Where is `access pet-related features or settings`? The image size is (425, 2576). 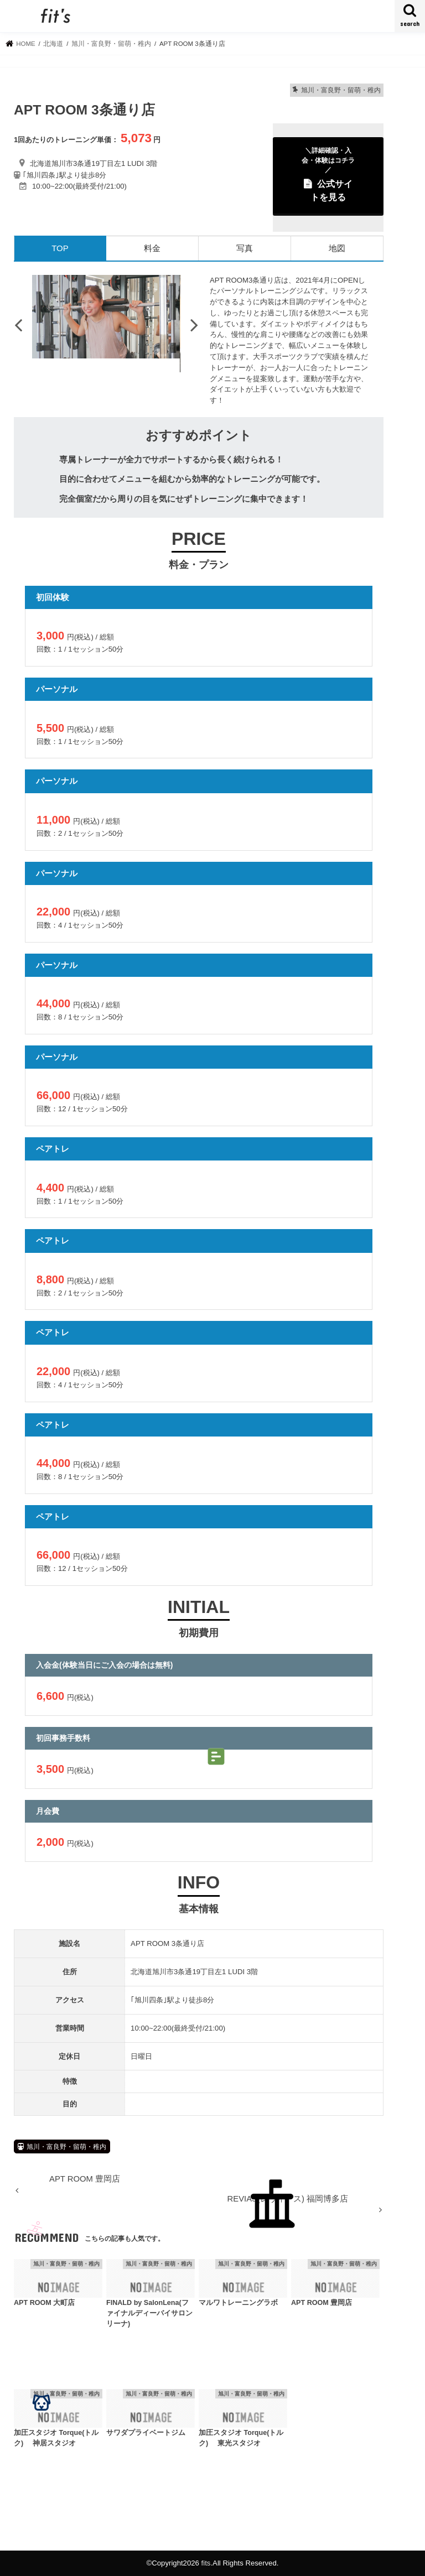
access pet-related features or settings is located at coordinates (42, 2403).